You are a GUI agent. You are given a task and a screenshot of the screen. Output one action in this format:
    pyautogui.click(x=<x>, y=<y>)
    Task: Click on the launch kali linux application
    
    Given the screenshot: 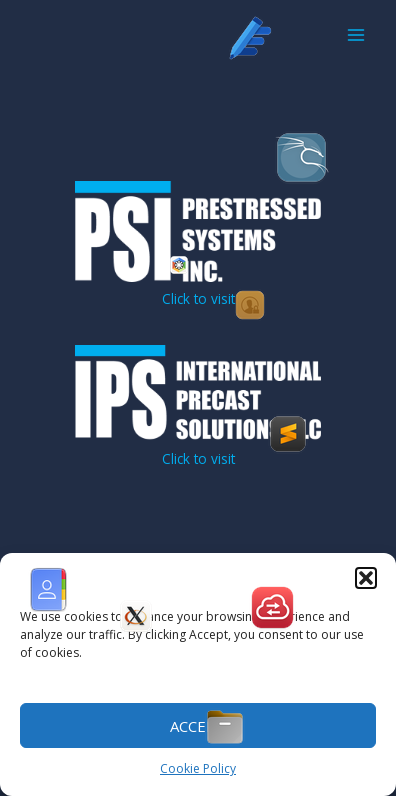 What is the action you would take?
    pyautogui.click(x=301, y=157)
    